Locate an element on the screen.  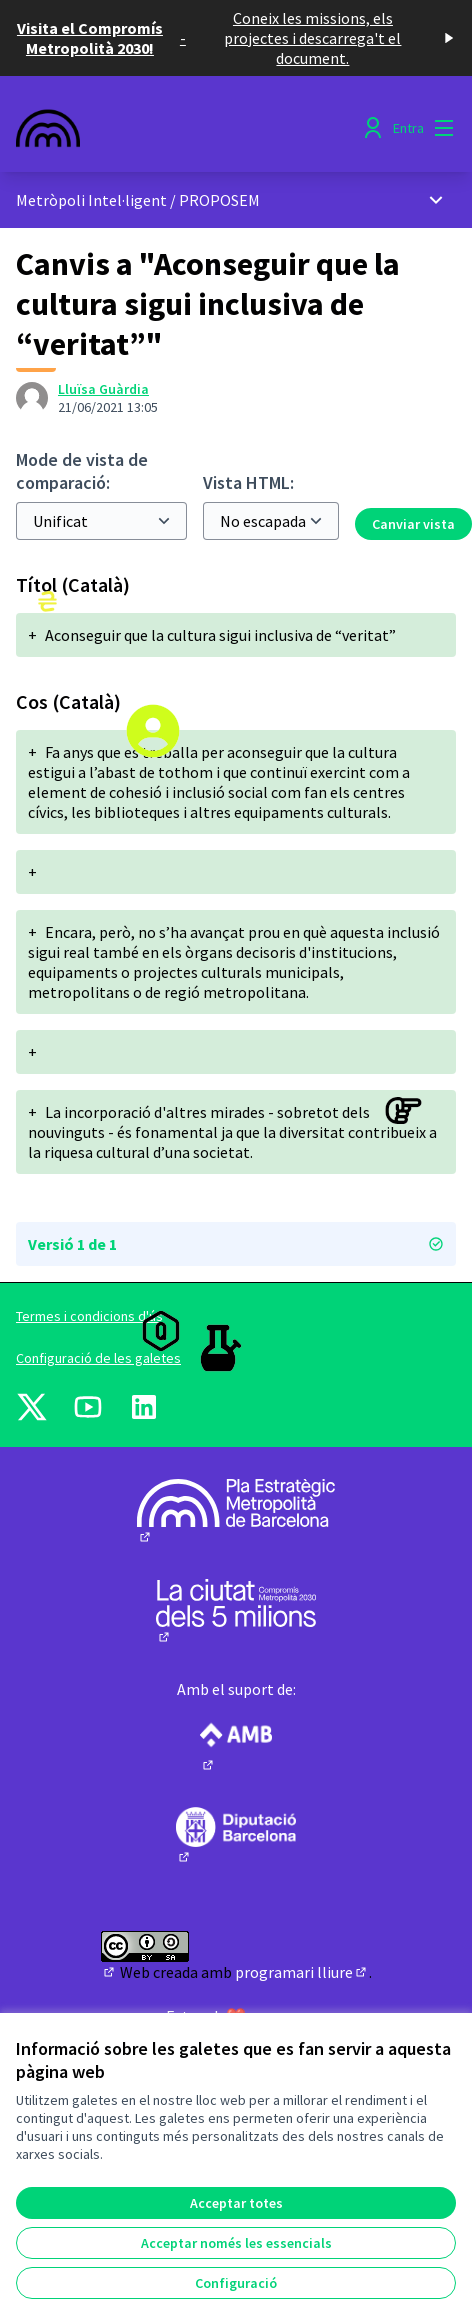
tap to continue or proceed to the next step is located at coordinates (403, 1110).